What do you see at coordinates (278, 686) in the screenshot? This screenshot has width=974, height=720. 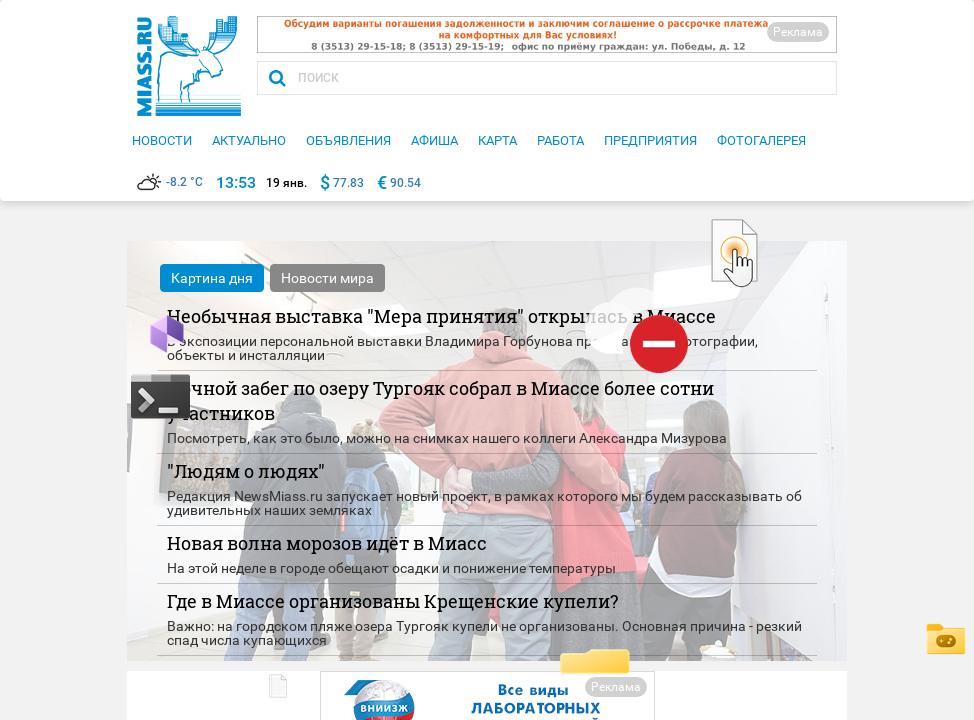 I see `open a text document` at bounding box center [278, 686].